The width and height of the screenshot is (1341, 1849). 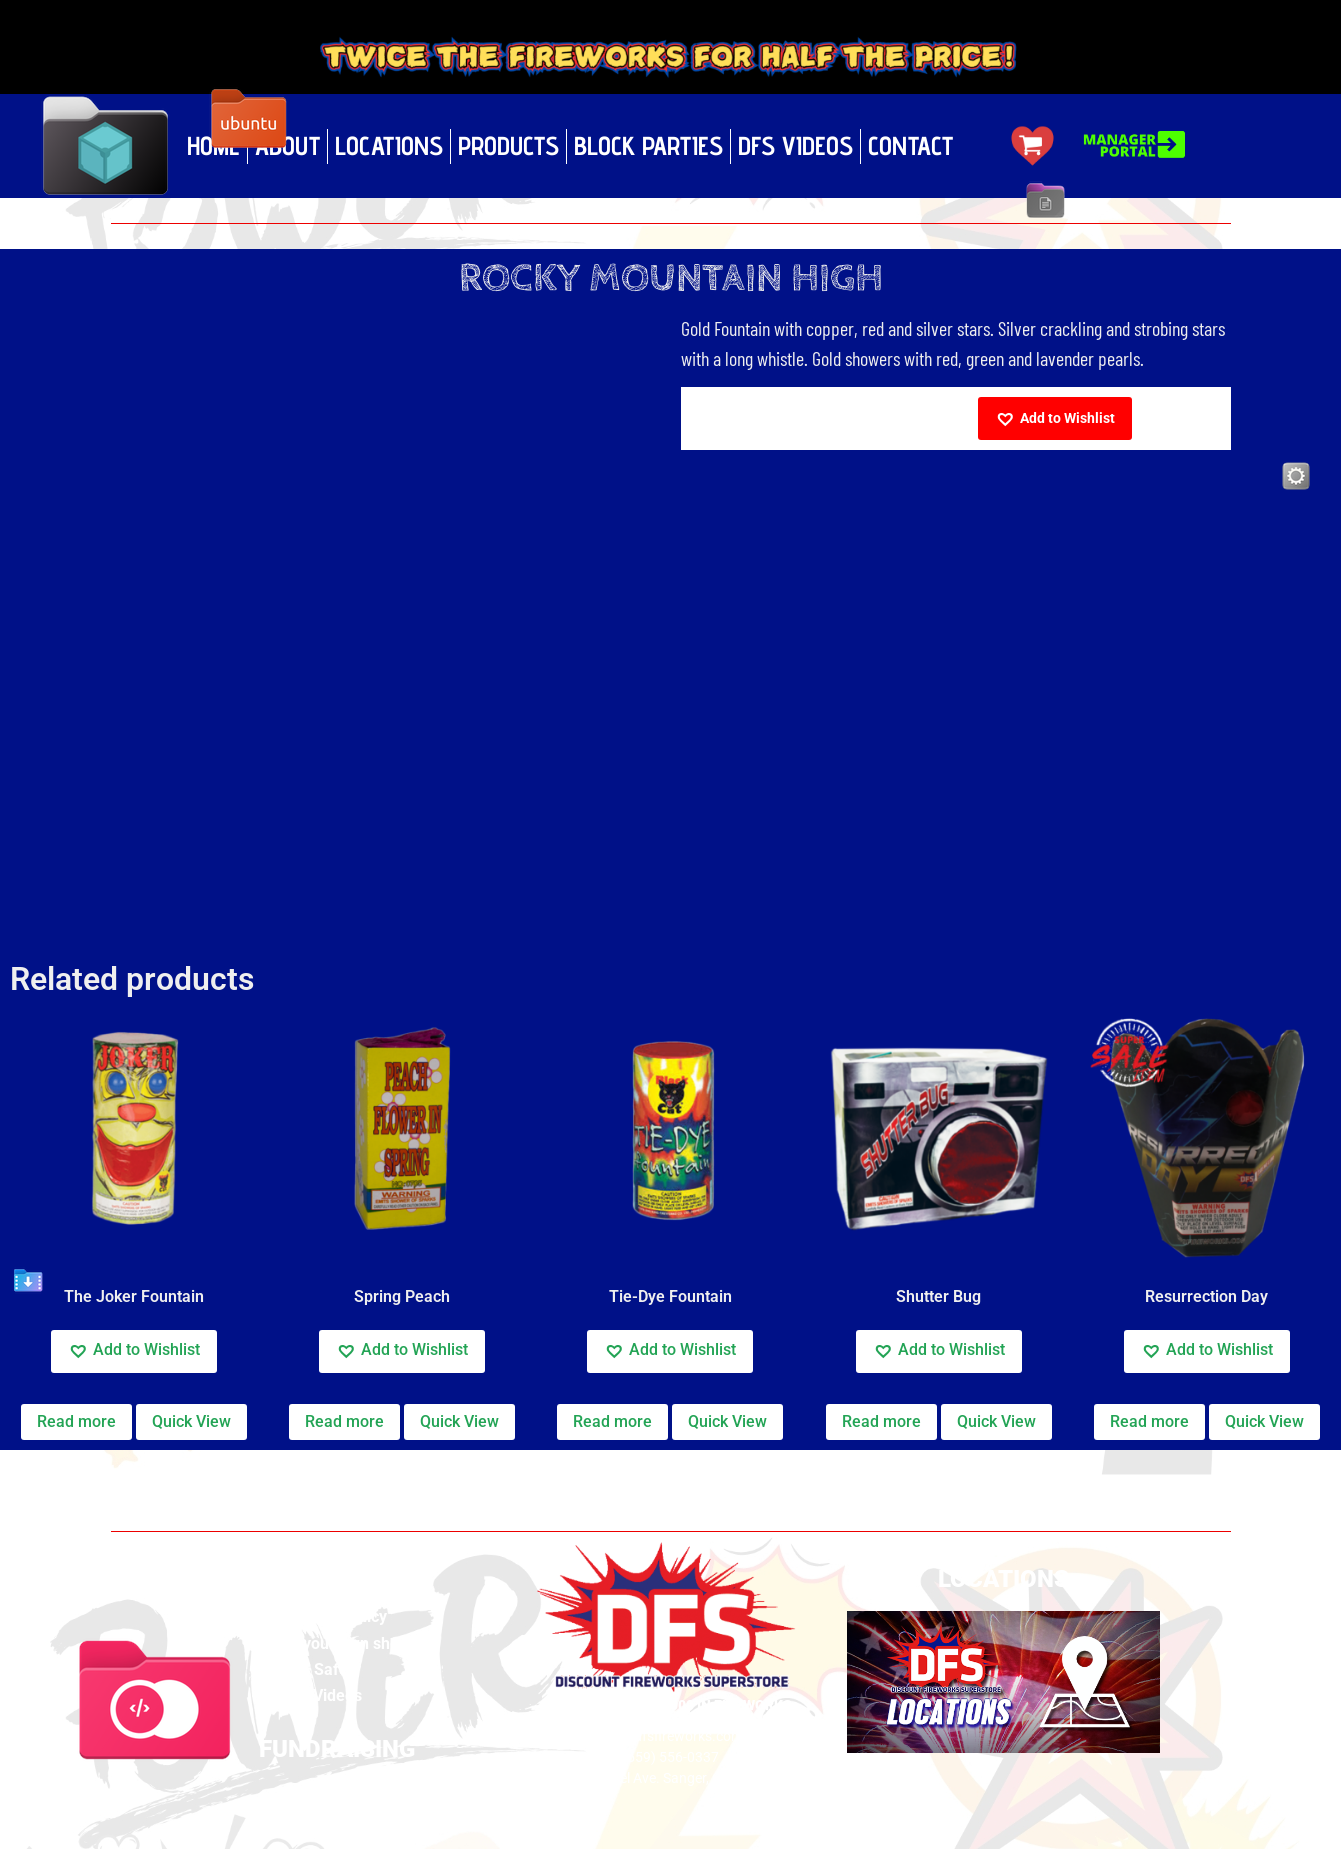 I want to click on open IPFS folder, so click(x=105, y=149).